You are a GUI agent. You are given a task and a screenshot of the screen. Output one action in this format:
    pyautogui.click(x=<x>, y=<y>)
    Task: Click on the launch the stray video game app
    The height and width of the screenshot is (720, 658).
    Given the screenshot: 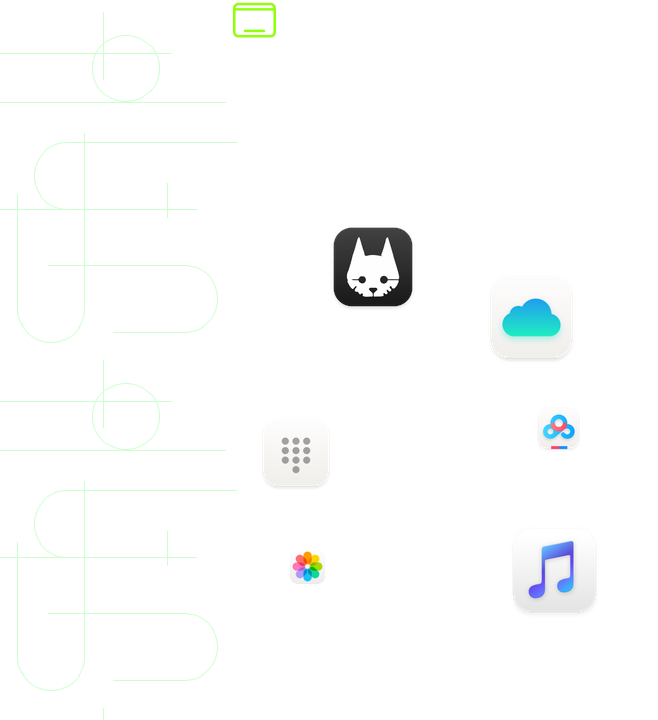 What is the action you would take?
    pyautogui.click(x=373, y=267)
    